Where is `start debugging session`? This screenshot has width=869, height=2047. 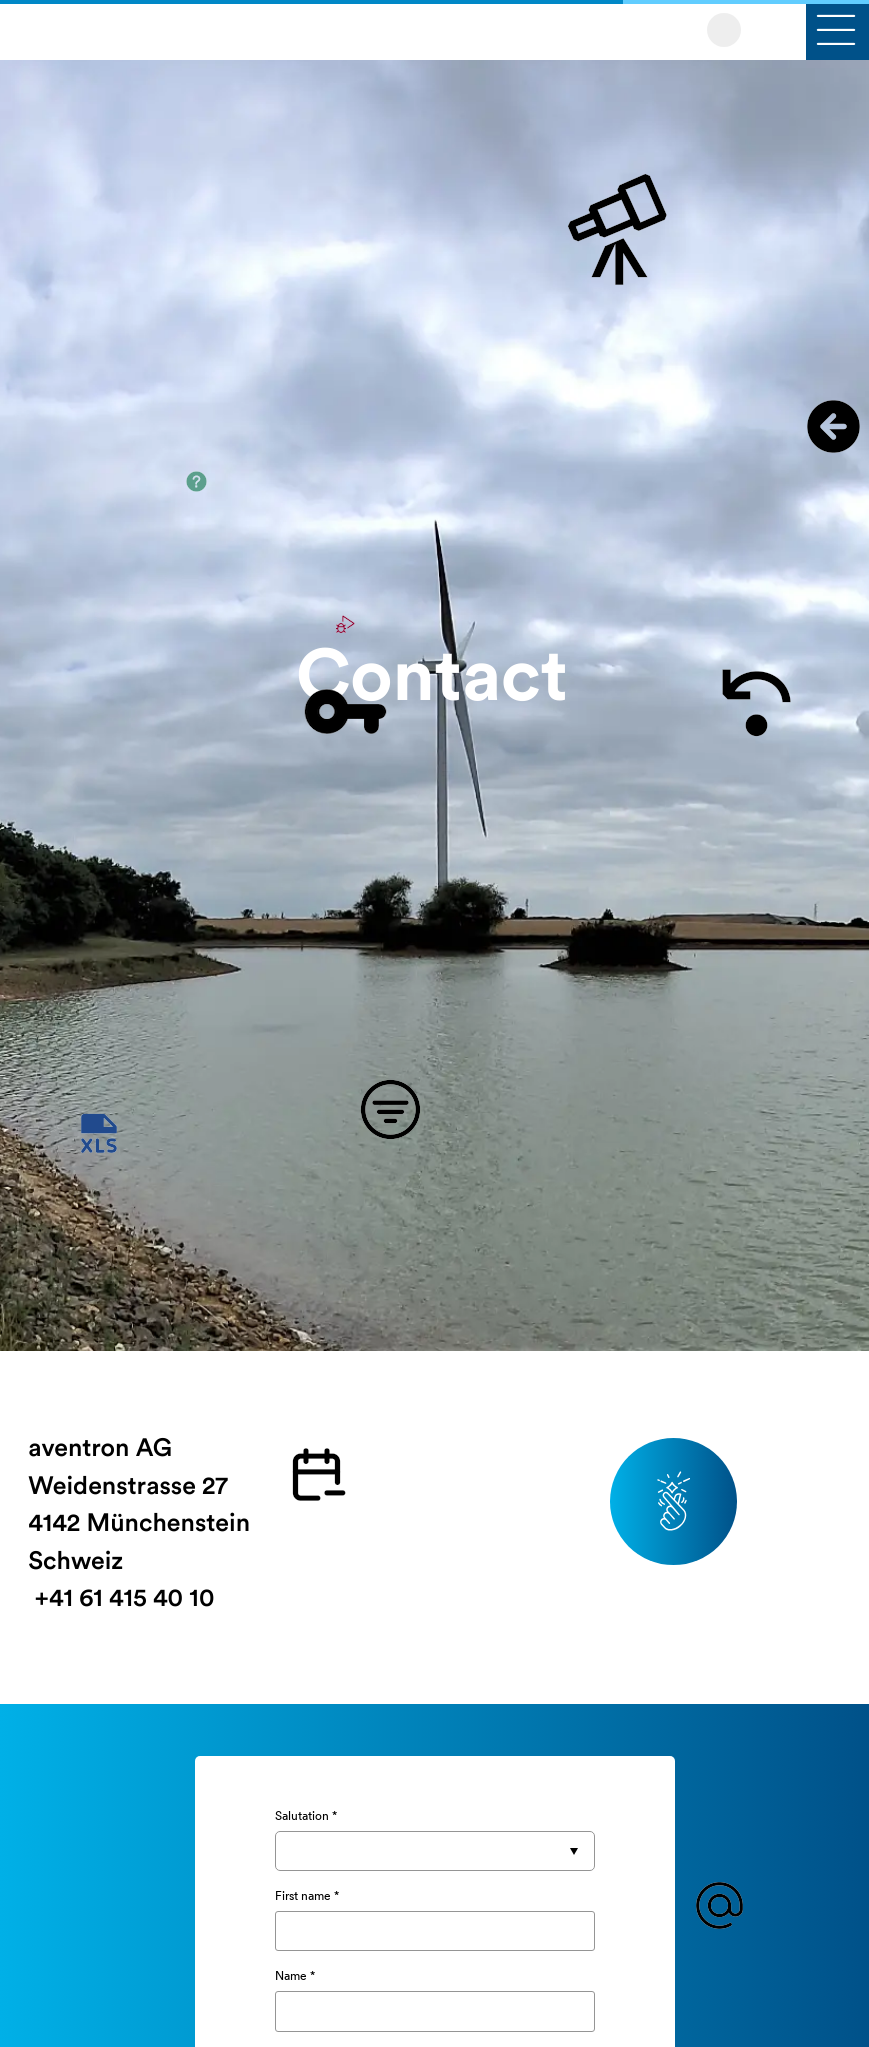
start debugging session is located at coordinates (346, 623).